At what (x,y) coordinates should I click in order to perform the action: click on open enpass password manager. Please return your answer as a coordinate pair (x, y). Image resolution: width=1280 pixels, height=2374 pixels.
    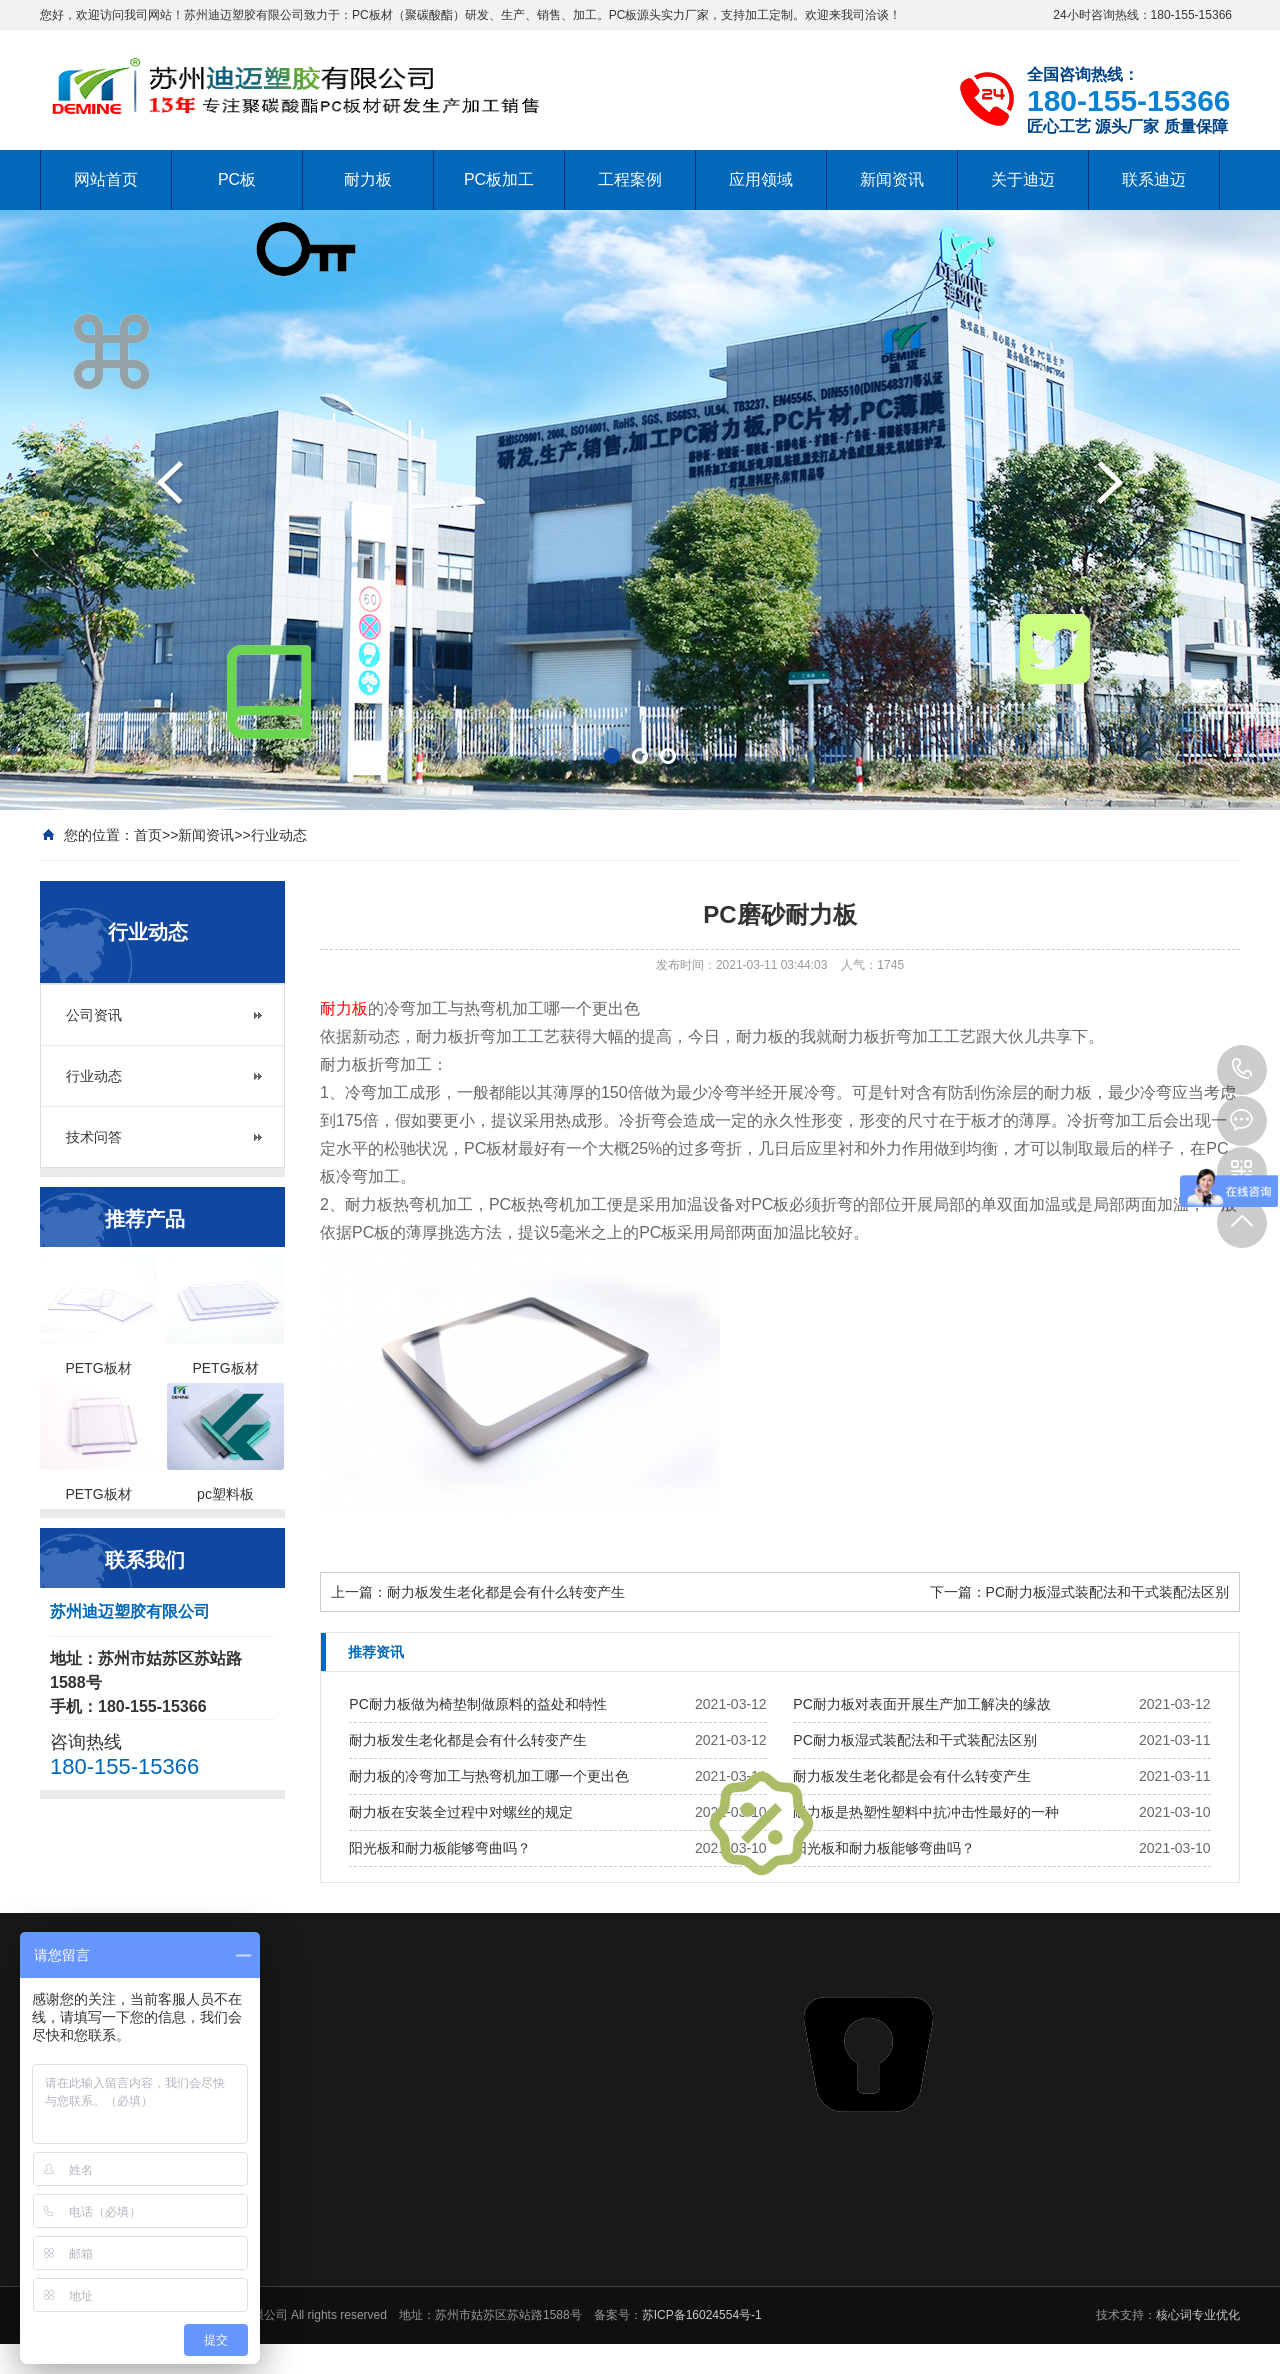
    Looking at the image, I should click on (868, 2054).